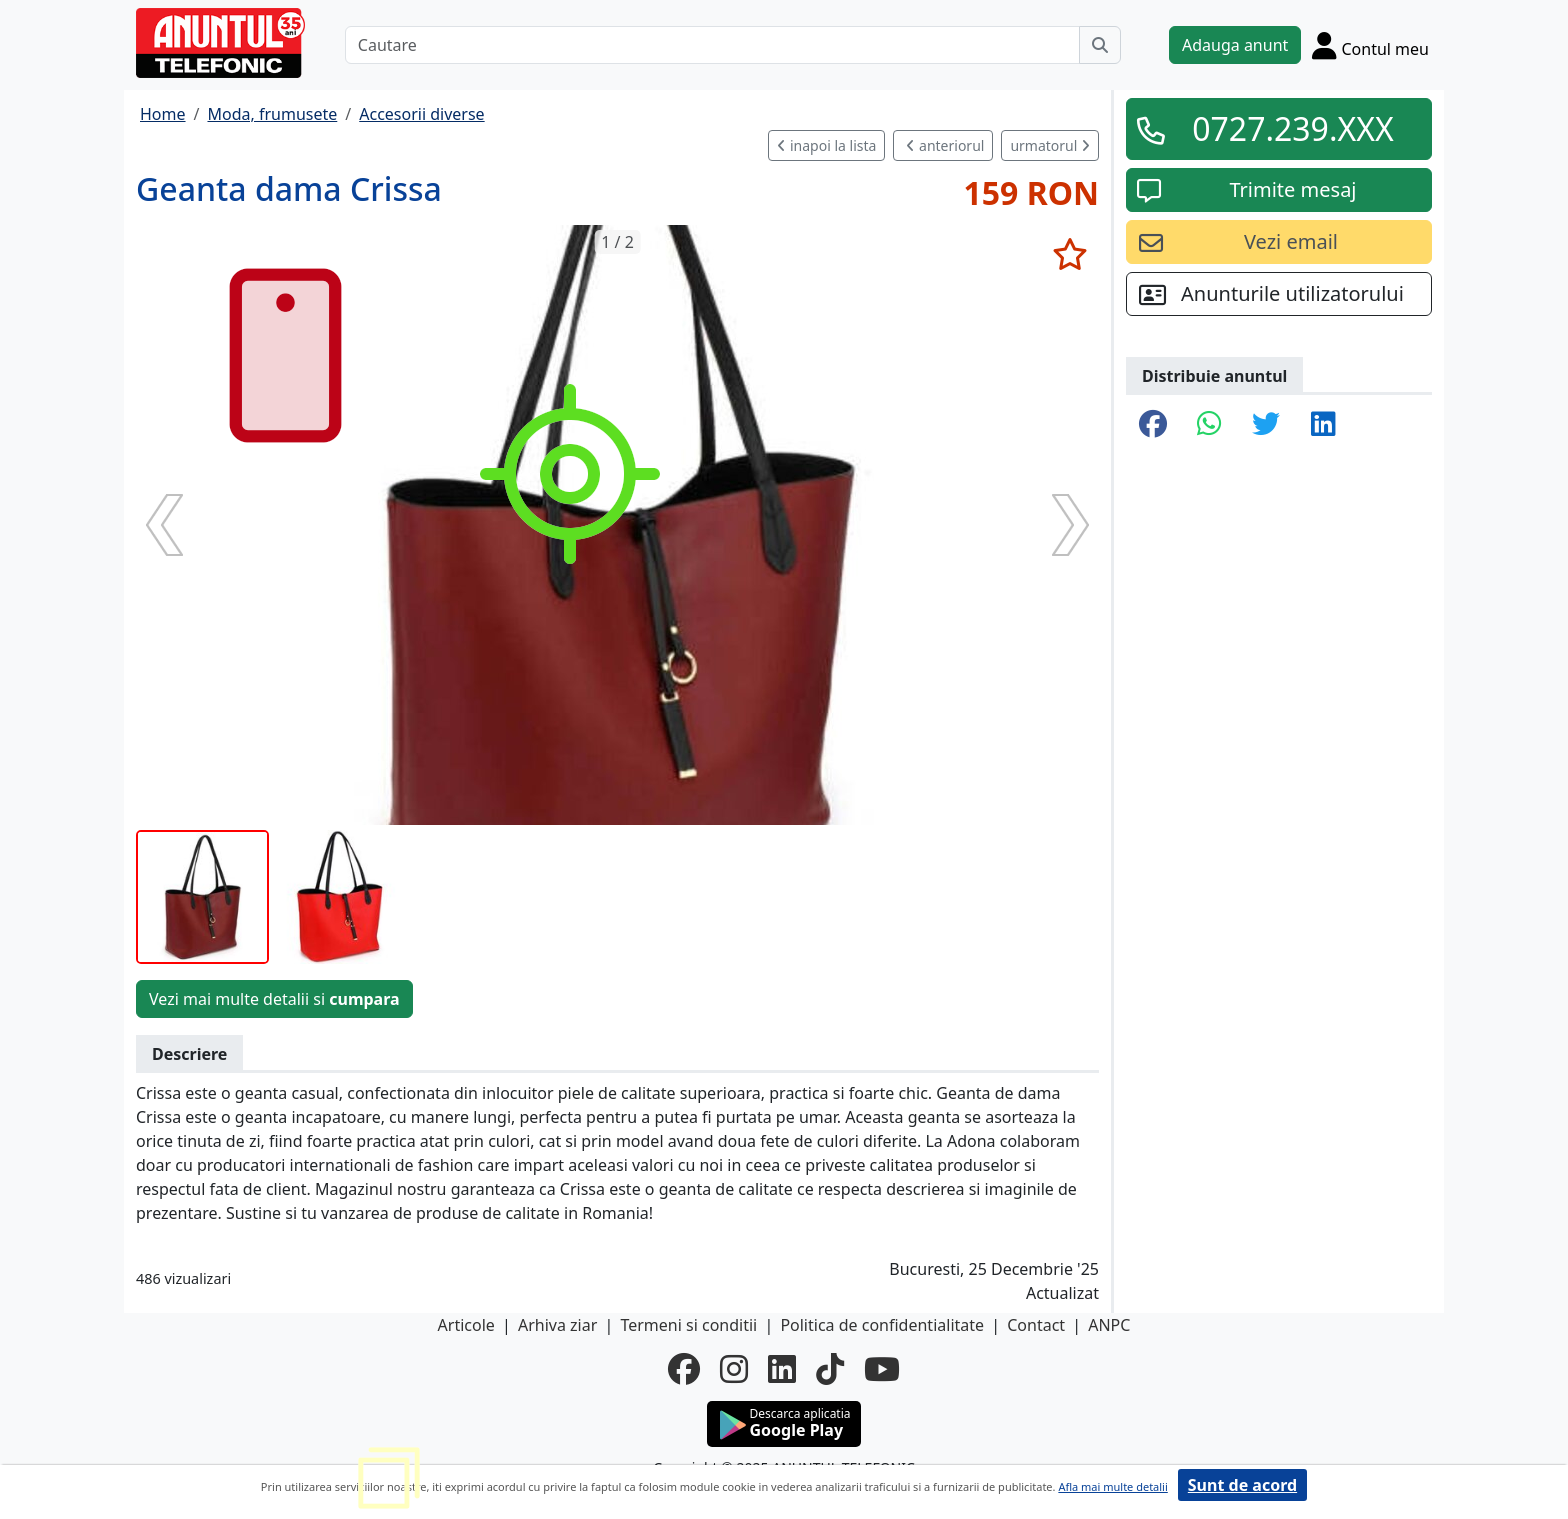 The height and width of the screenshot is (1519, 1568). I want to click on center map on current location, so click(570, 474).